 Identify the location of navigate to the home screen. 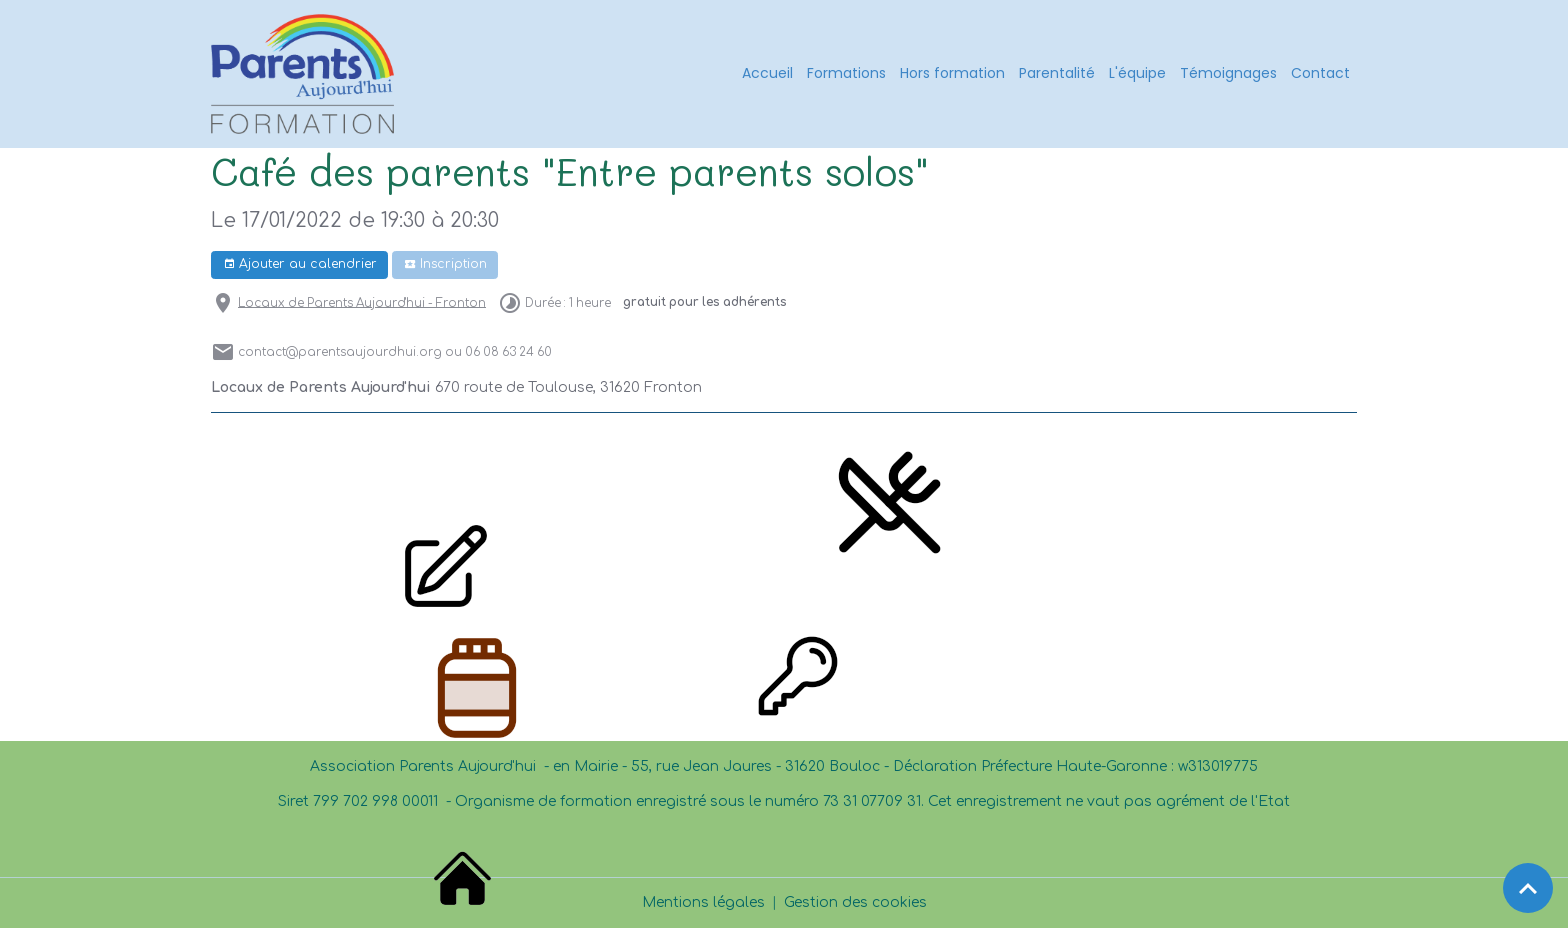
(462, 878).